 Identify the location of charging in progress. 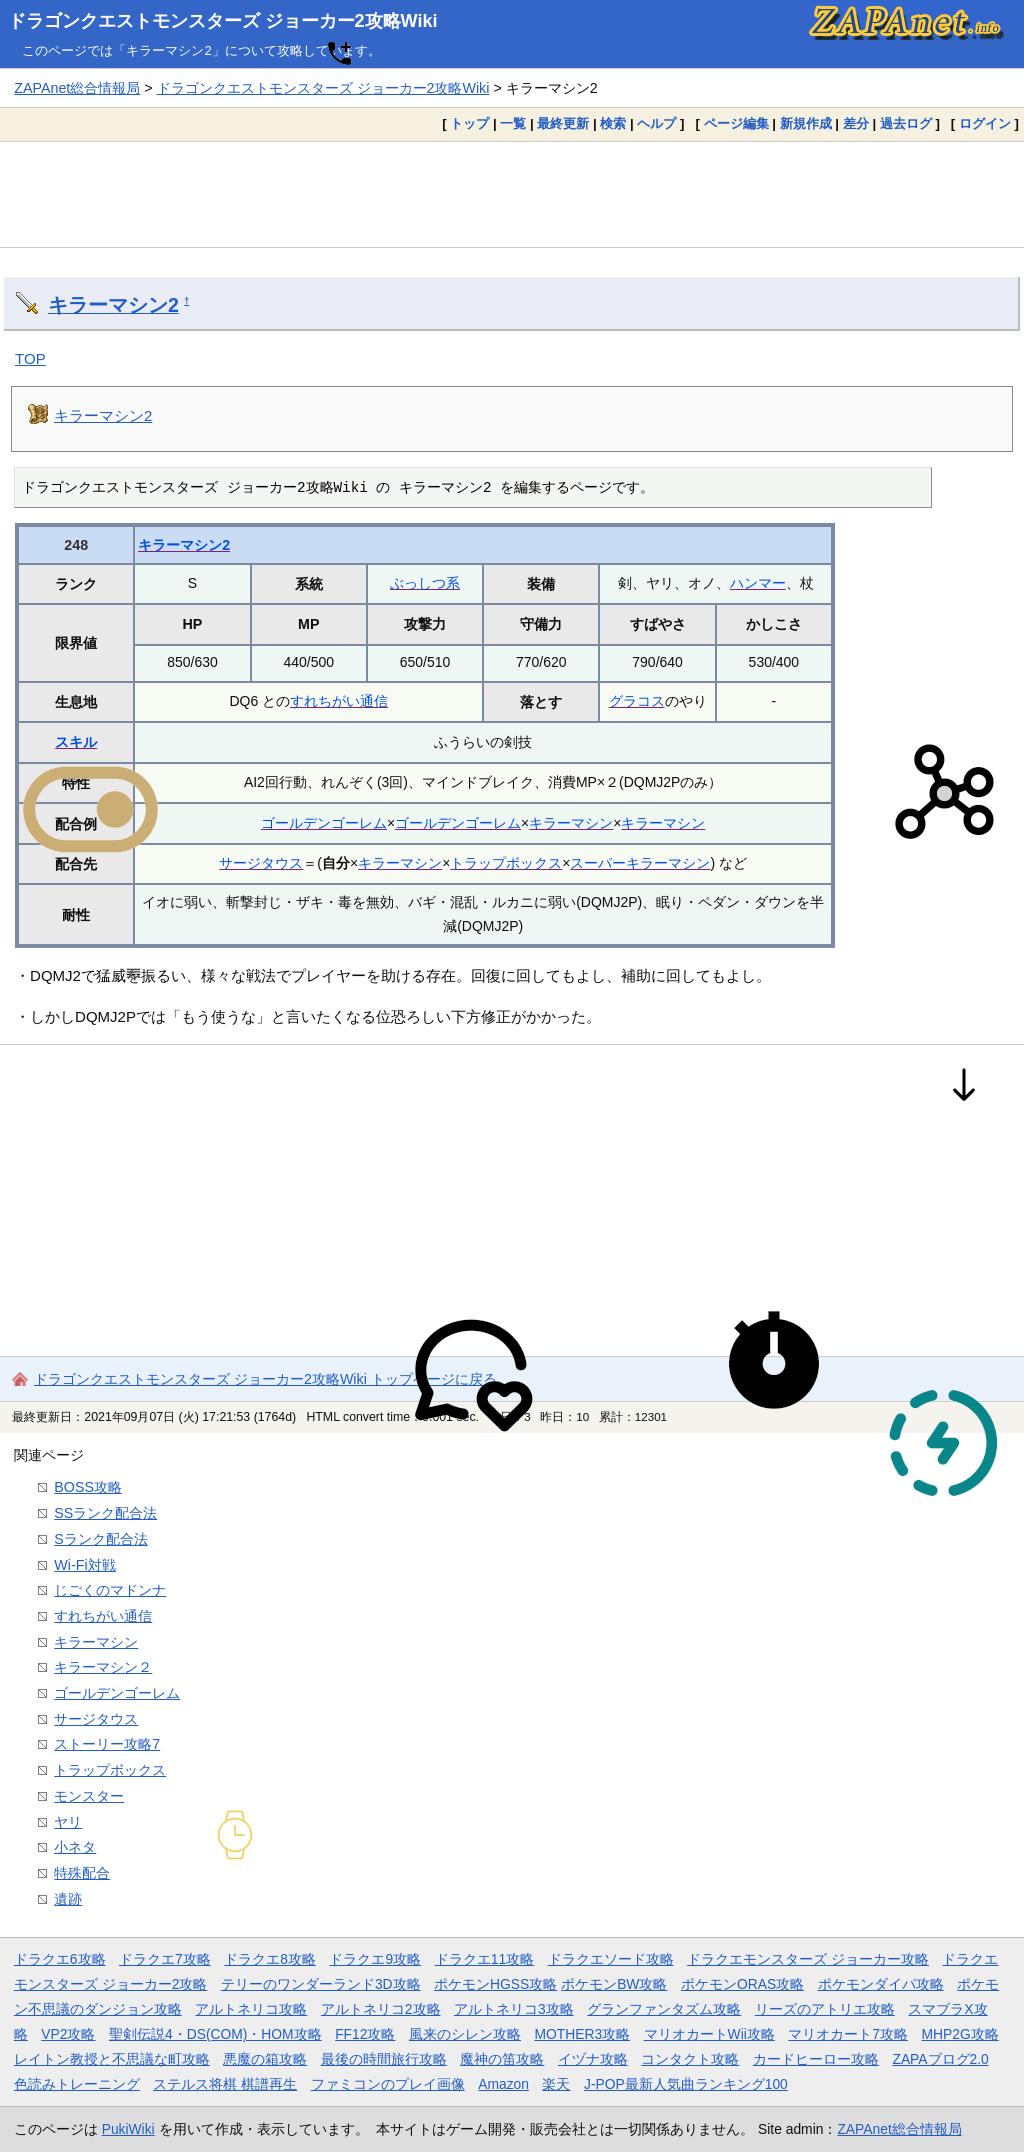
(943, 1443).